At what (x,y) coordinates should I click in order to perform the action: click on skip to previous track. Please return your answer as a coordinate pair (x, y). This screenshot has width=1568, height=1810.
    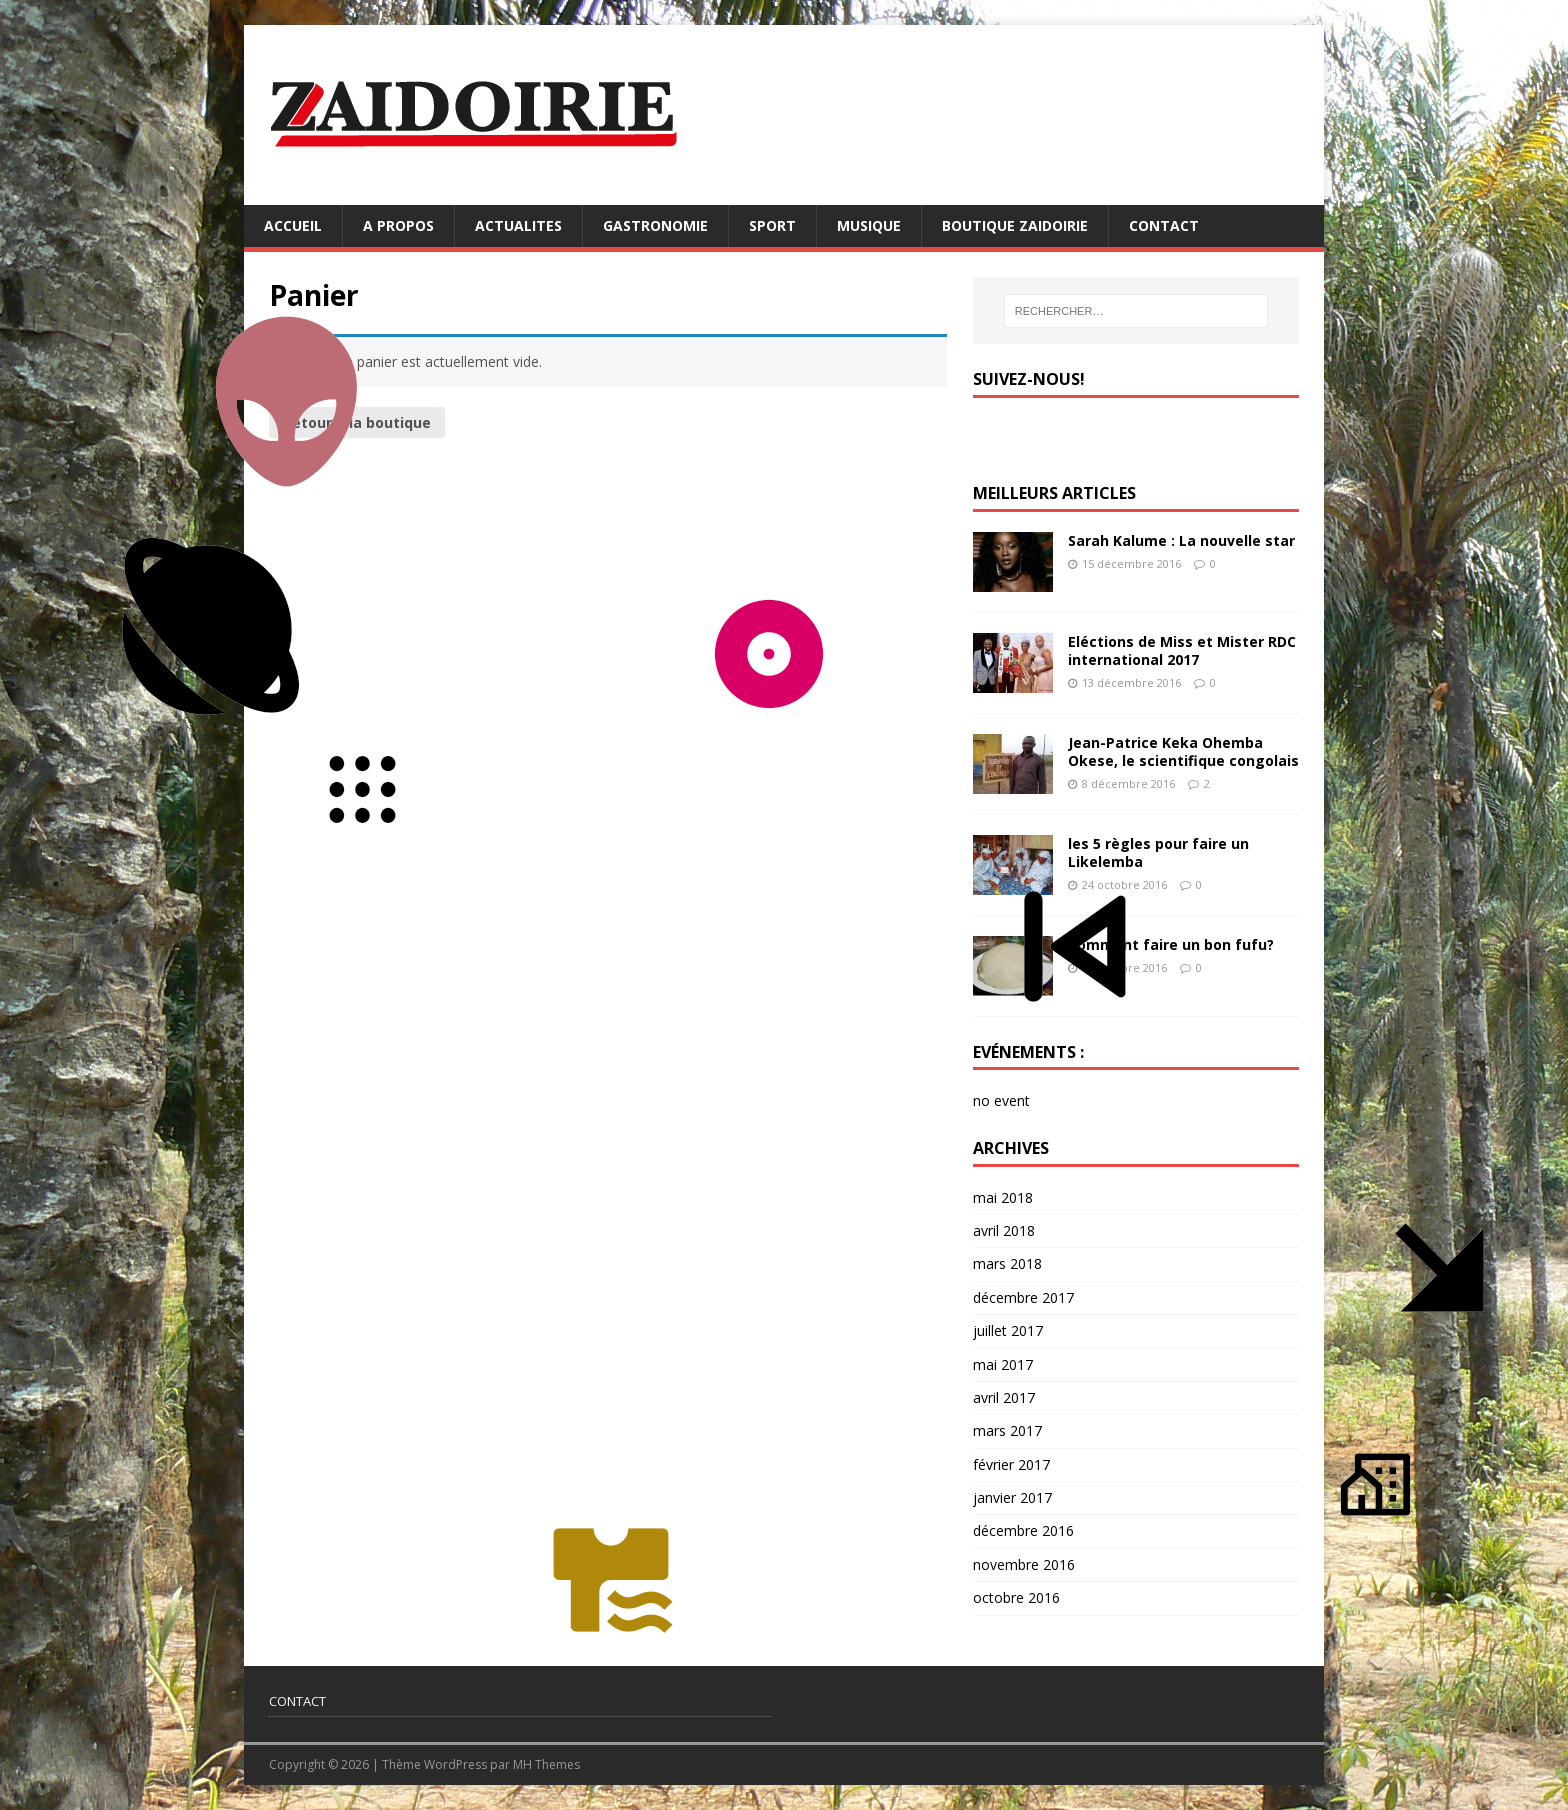
    Looking at the image, I should click on (1079, 946).